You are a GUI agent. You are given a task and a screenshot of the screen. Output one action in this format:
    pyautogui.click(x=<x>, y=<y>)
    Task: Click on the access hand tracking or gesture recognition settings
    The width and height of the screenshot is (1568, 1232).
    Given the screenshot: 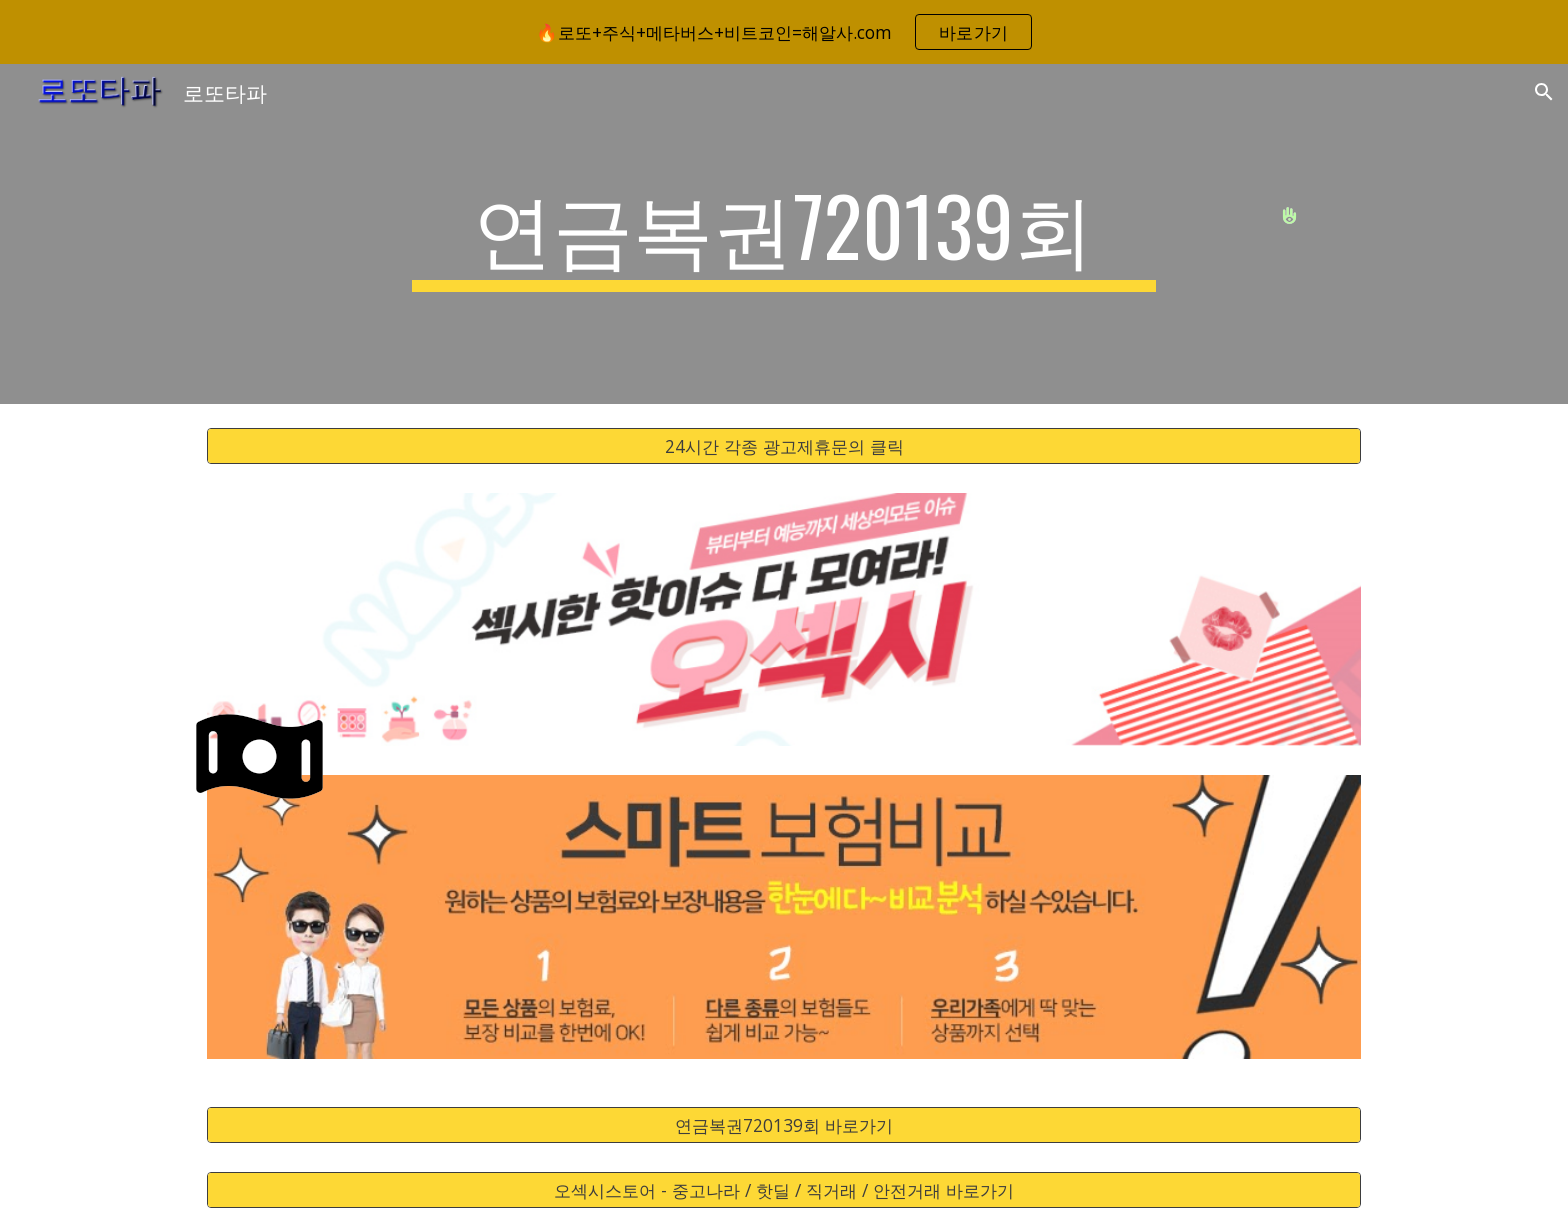 What is the action you would take?
    pyautogui.click(x=1289, y=215)
    